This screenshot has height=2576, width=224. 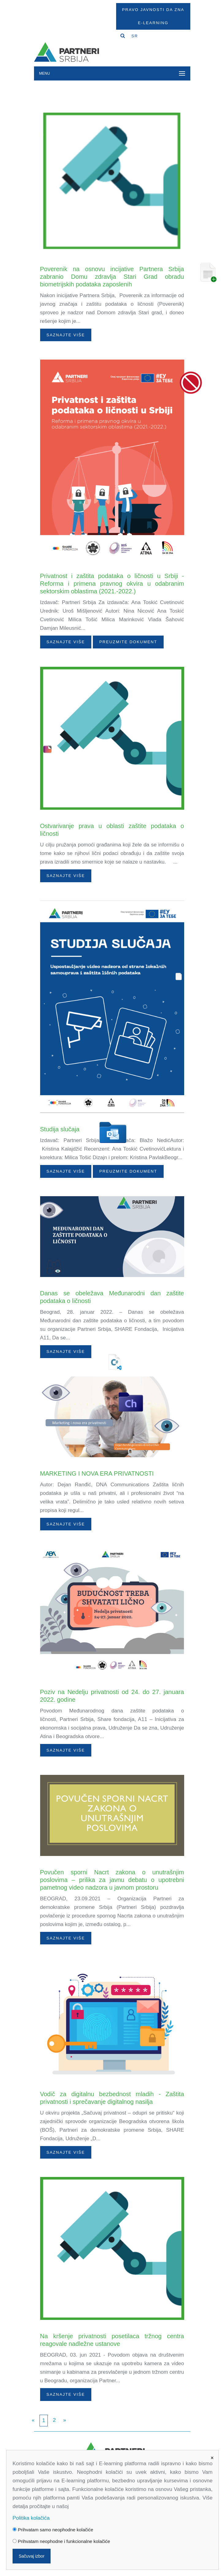 What do you see at coordinates (131, 1402) in the screenshot?
I see `open adobe character animator project folder` at bounding box center [131, 1402].